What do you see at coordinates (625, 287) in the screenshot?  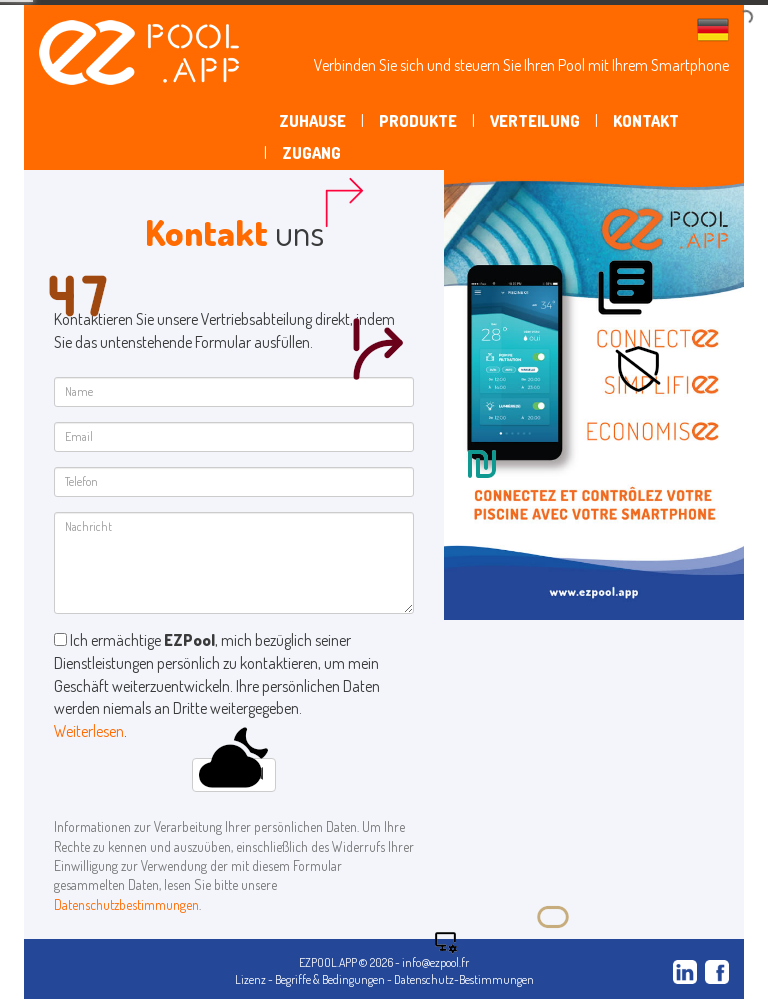 I see `access your document library` at bounding box center [625, 287].